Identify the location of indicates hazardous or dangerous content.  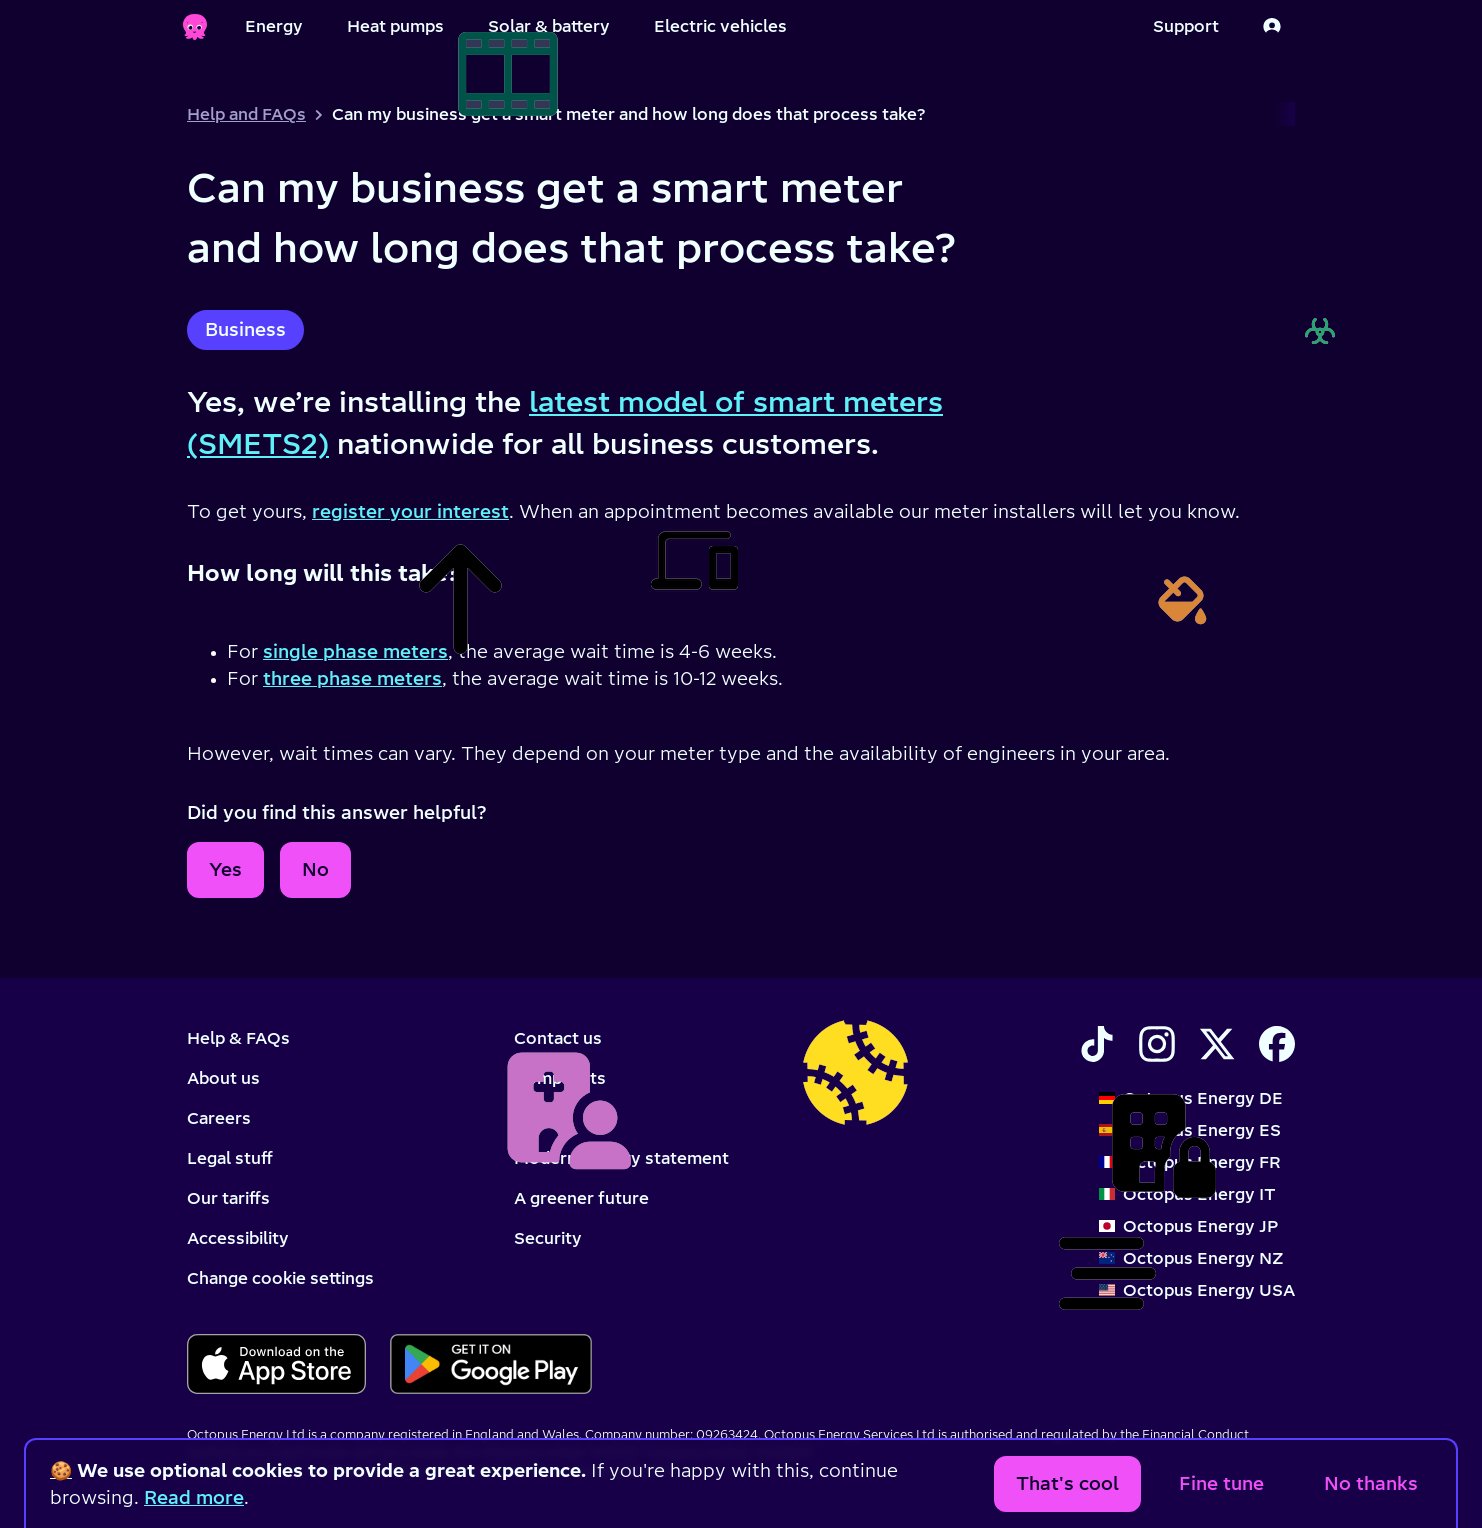
(1320, 332).